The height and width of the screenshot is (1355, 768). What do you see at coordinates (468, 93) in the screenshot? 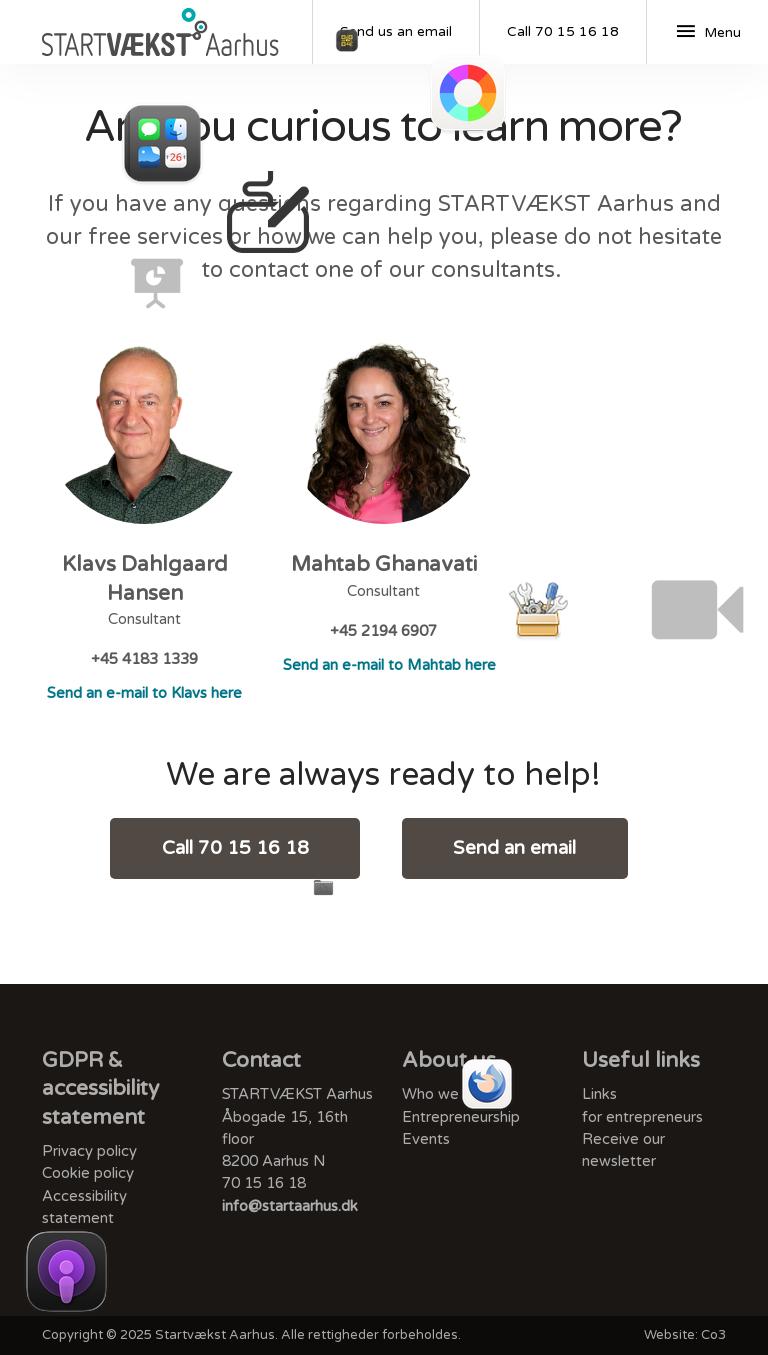
I see `open RawTherapee photo editing application` at bounding box center [468, 93].